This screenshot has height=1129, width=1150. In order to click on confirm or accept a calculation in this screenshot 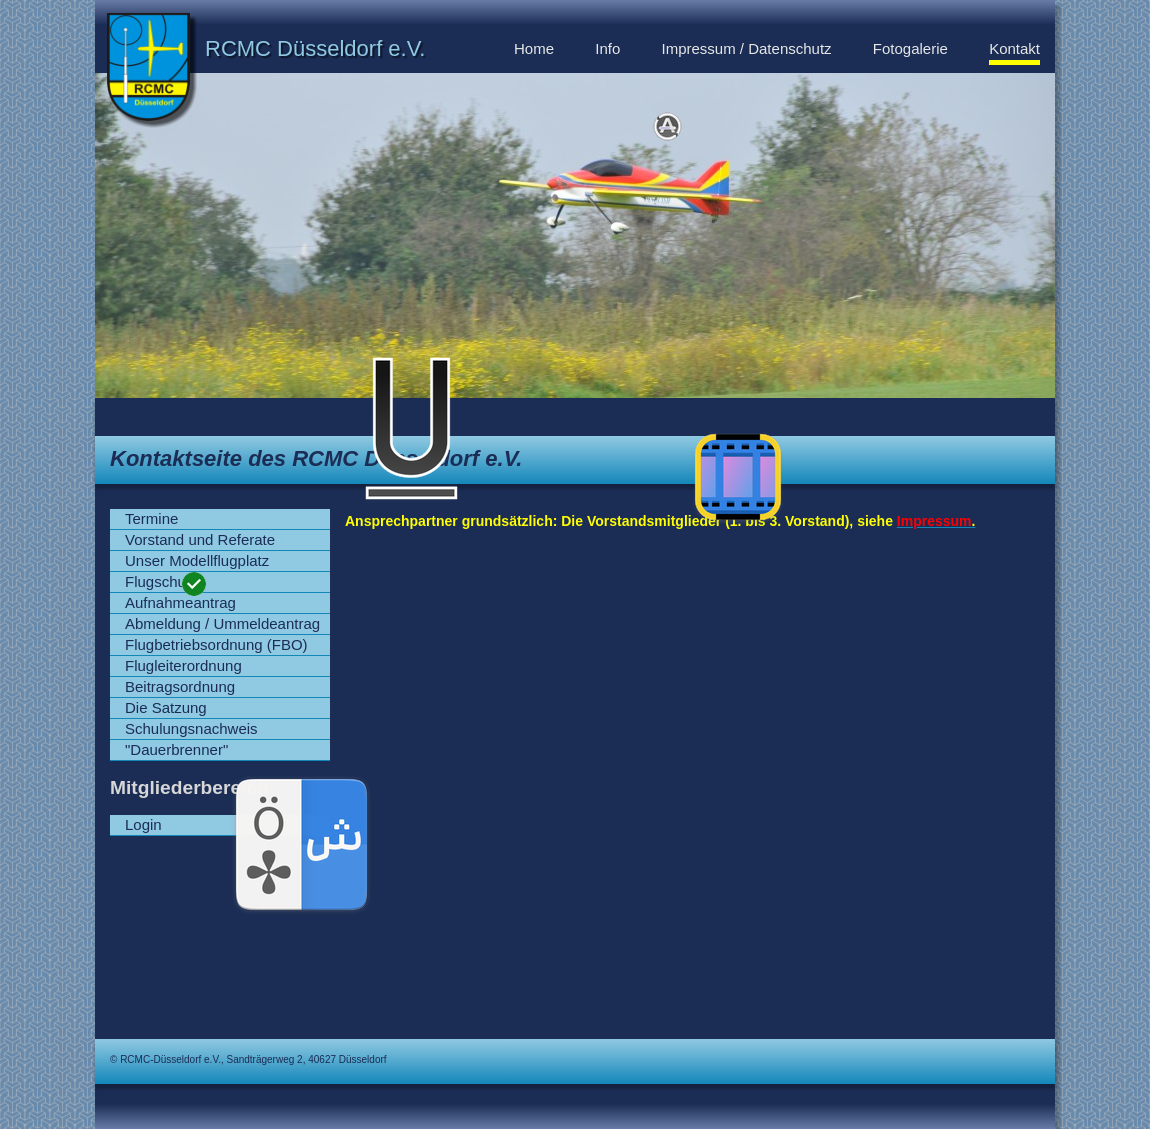, I will do `click(194, 584)`.